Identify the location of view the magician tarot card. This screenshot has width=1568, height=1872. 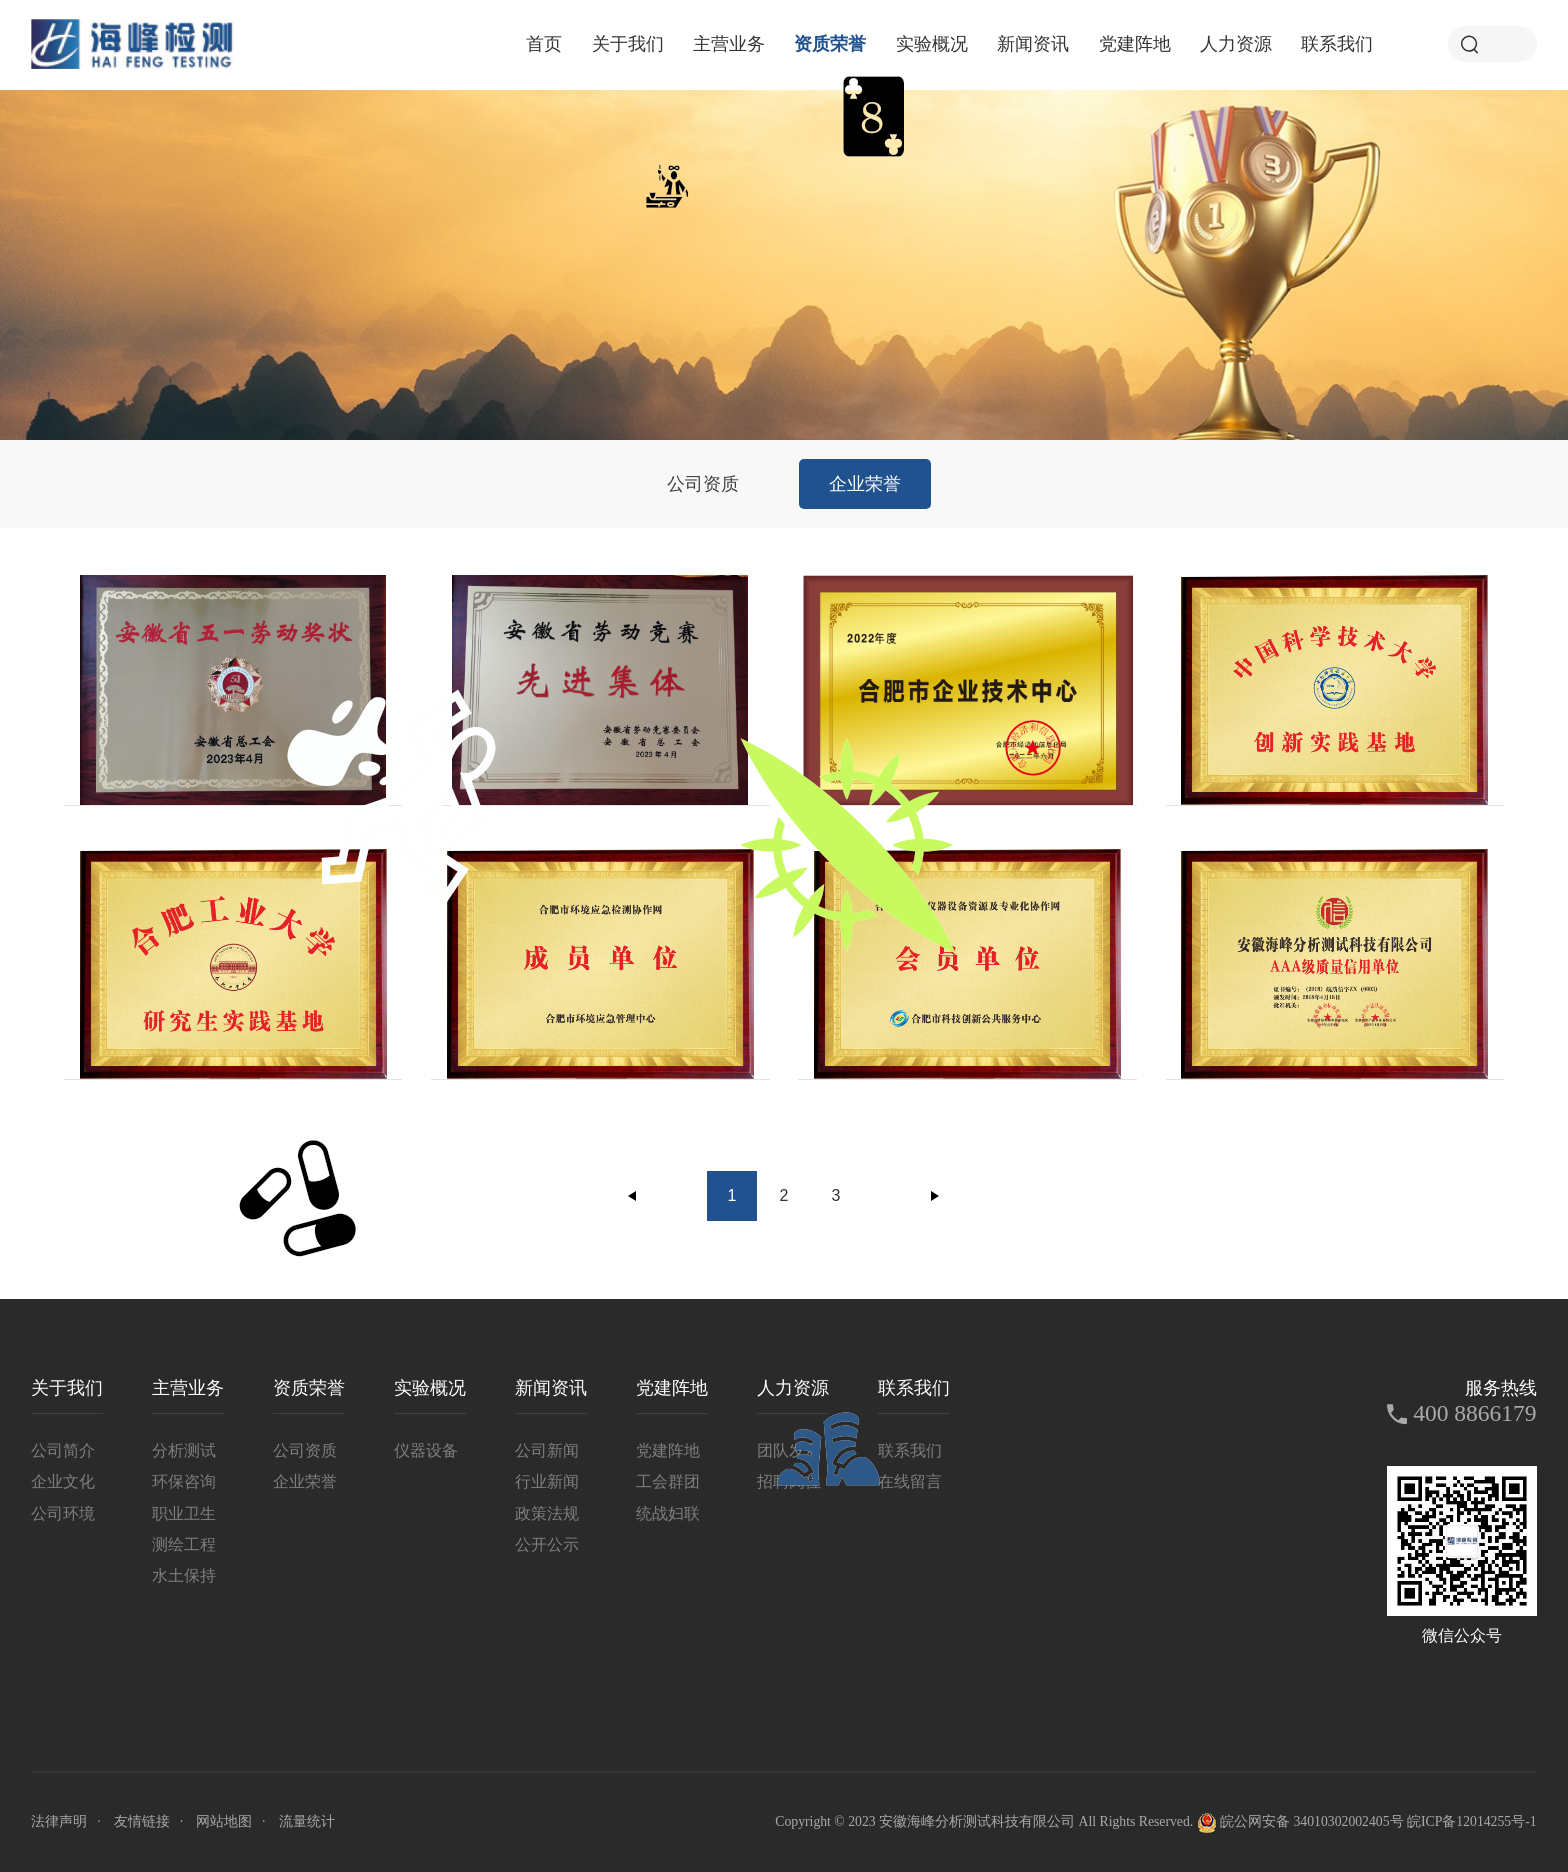
(667, 186).